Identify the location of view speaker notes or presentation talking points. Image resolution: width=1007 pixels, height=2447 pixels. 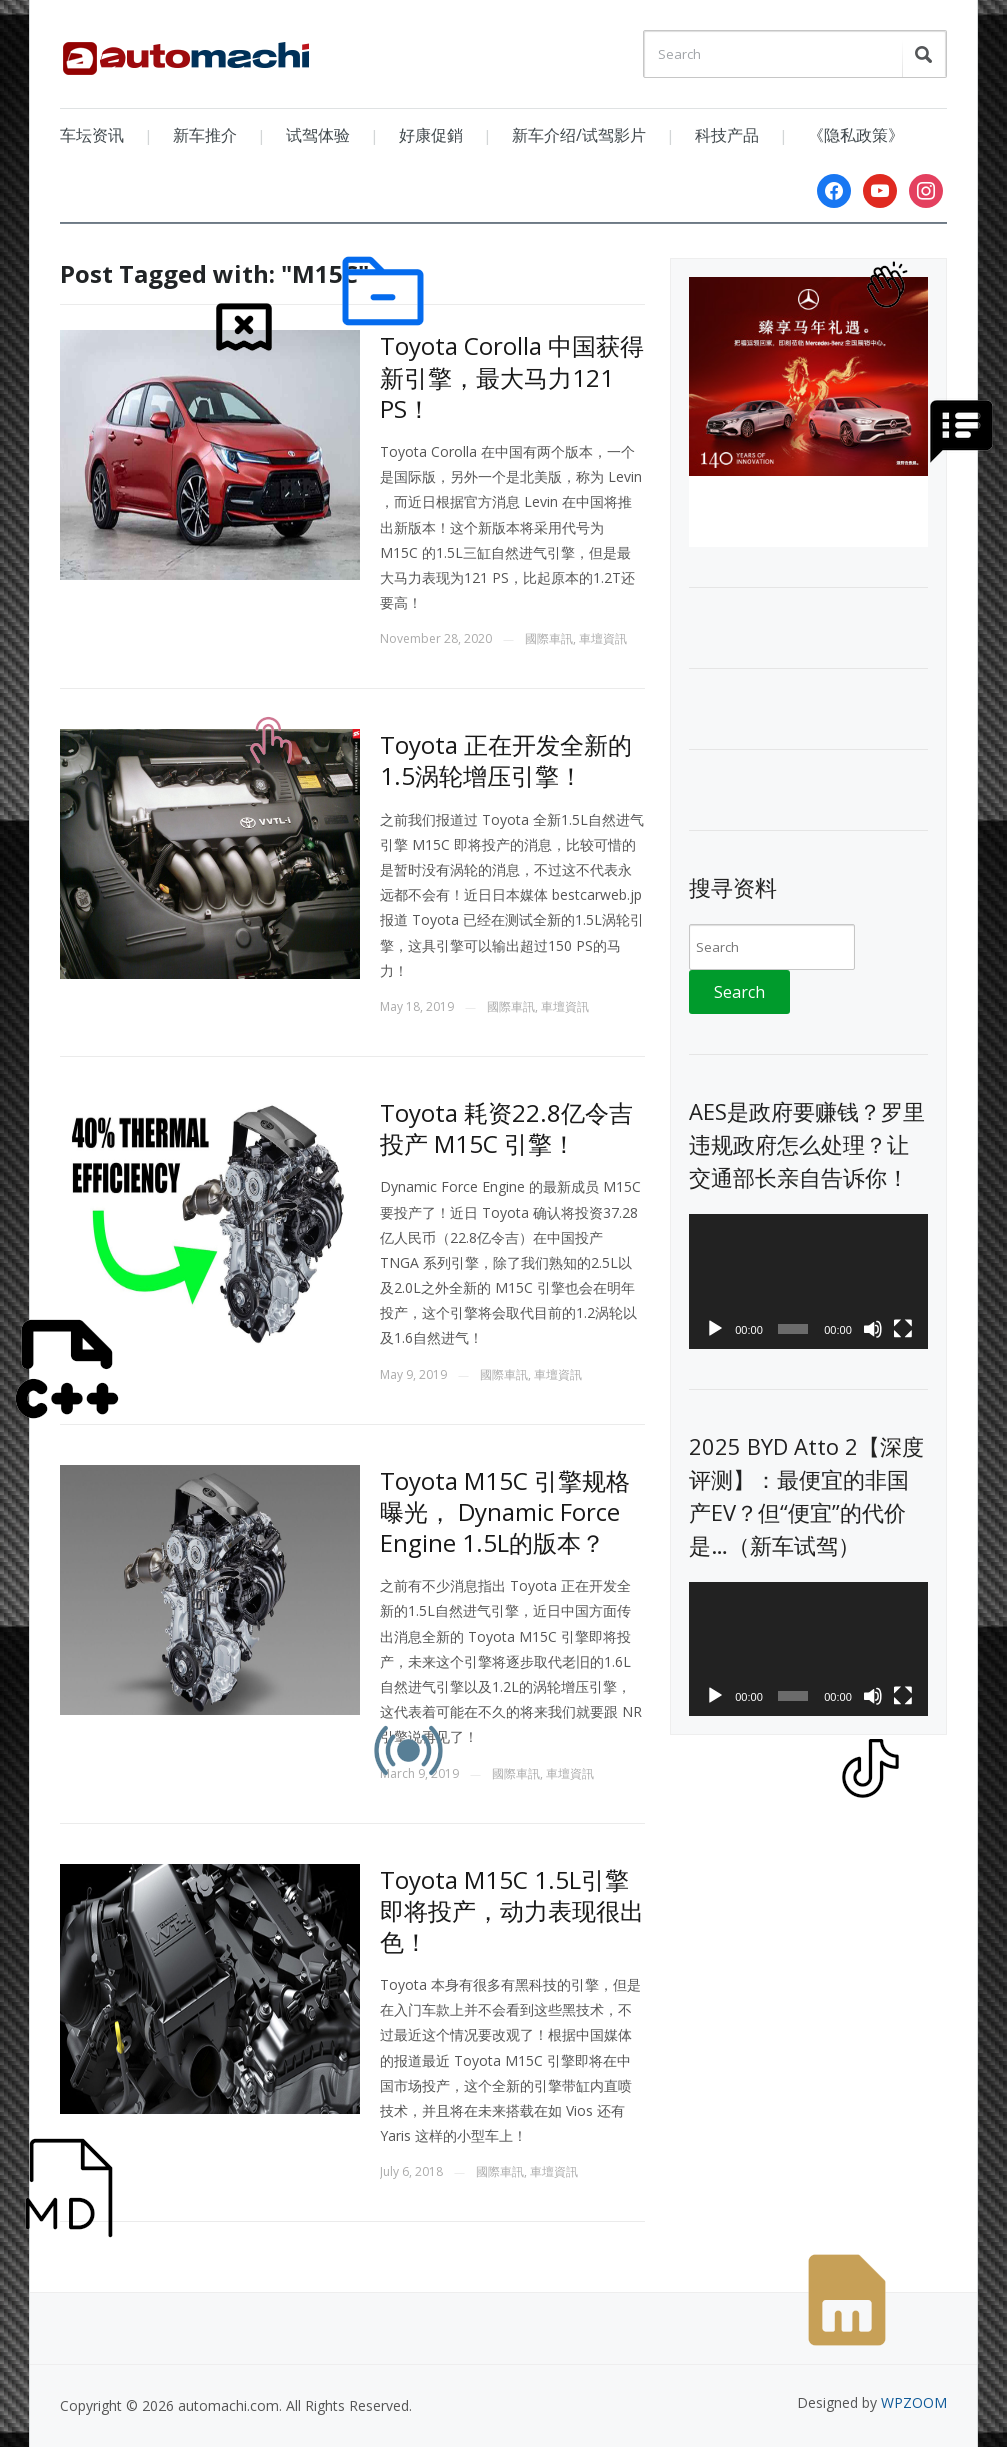
(961, 431).